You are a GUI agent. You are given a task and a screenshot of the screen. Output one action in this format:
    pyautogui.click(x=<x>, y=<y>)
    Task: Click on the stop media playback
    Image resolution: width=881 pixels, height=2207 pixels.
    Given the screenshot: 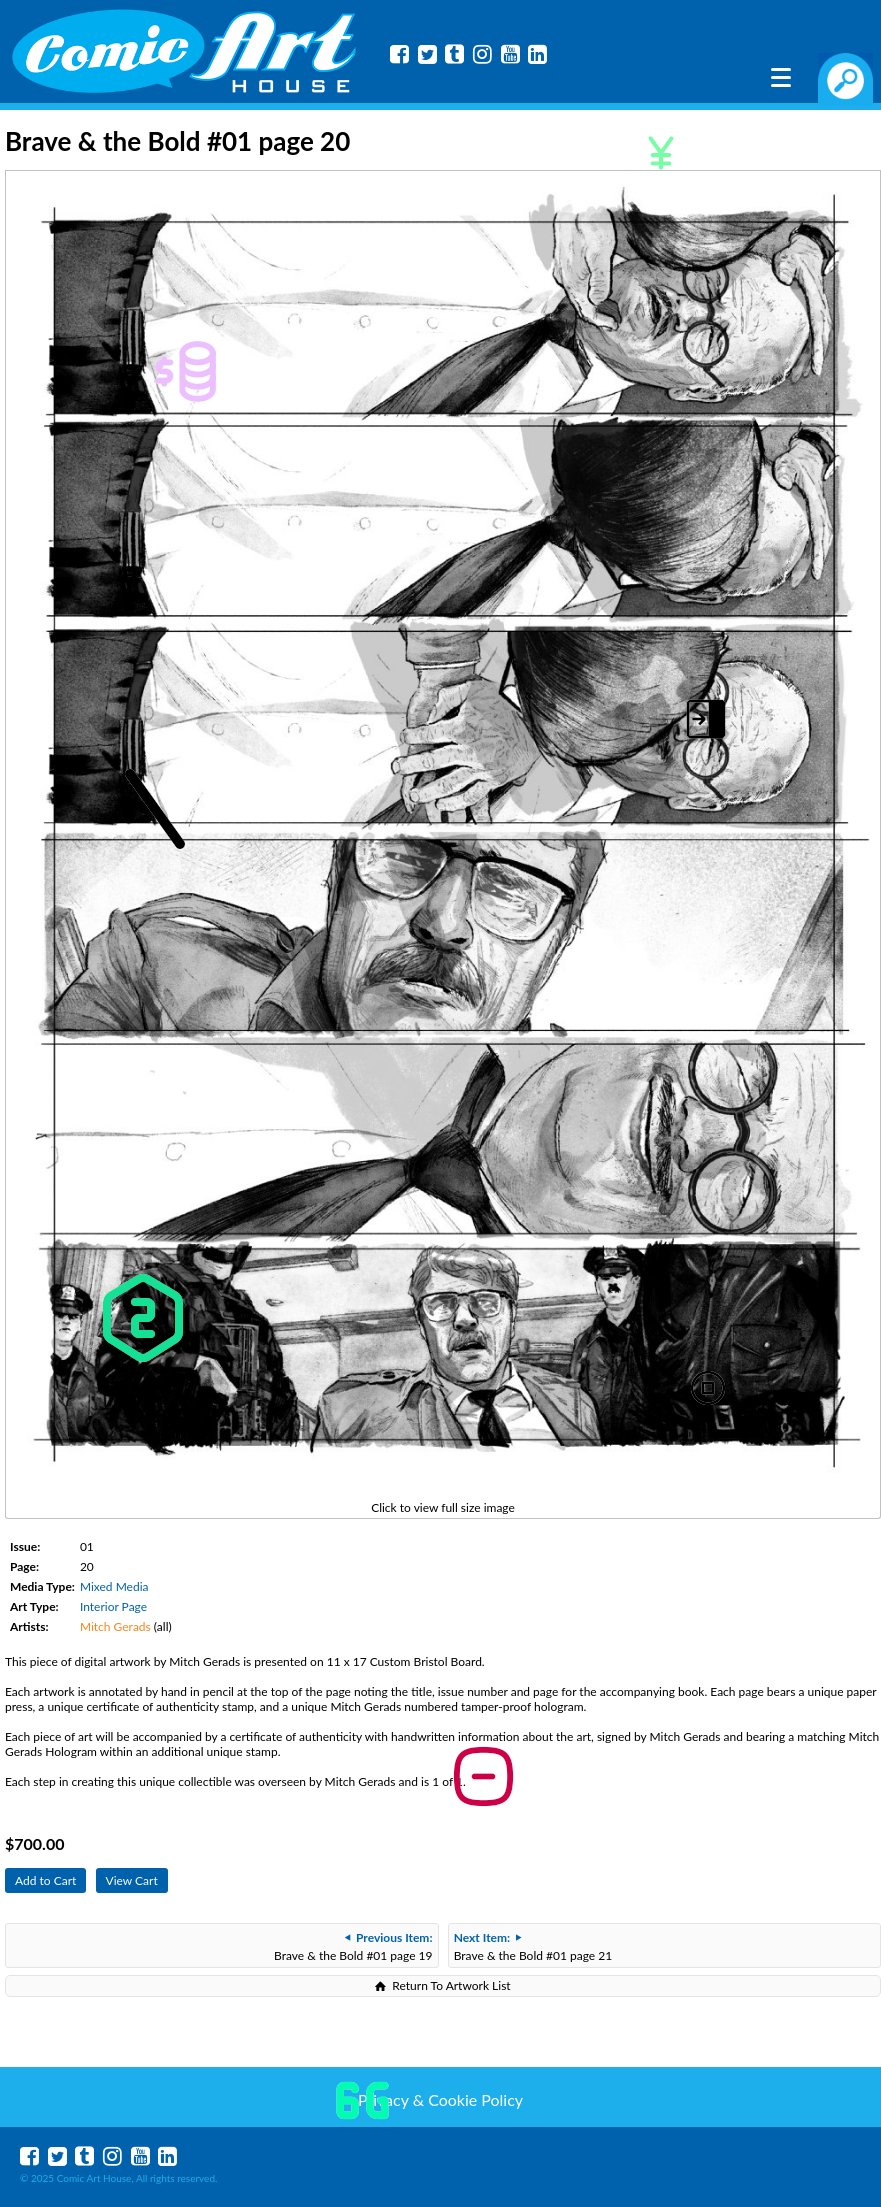 What is the action you would take?
    pyautogui.click(x=708, y=1388)
    